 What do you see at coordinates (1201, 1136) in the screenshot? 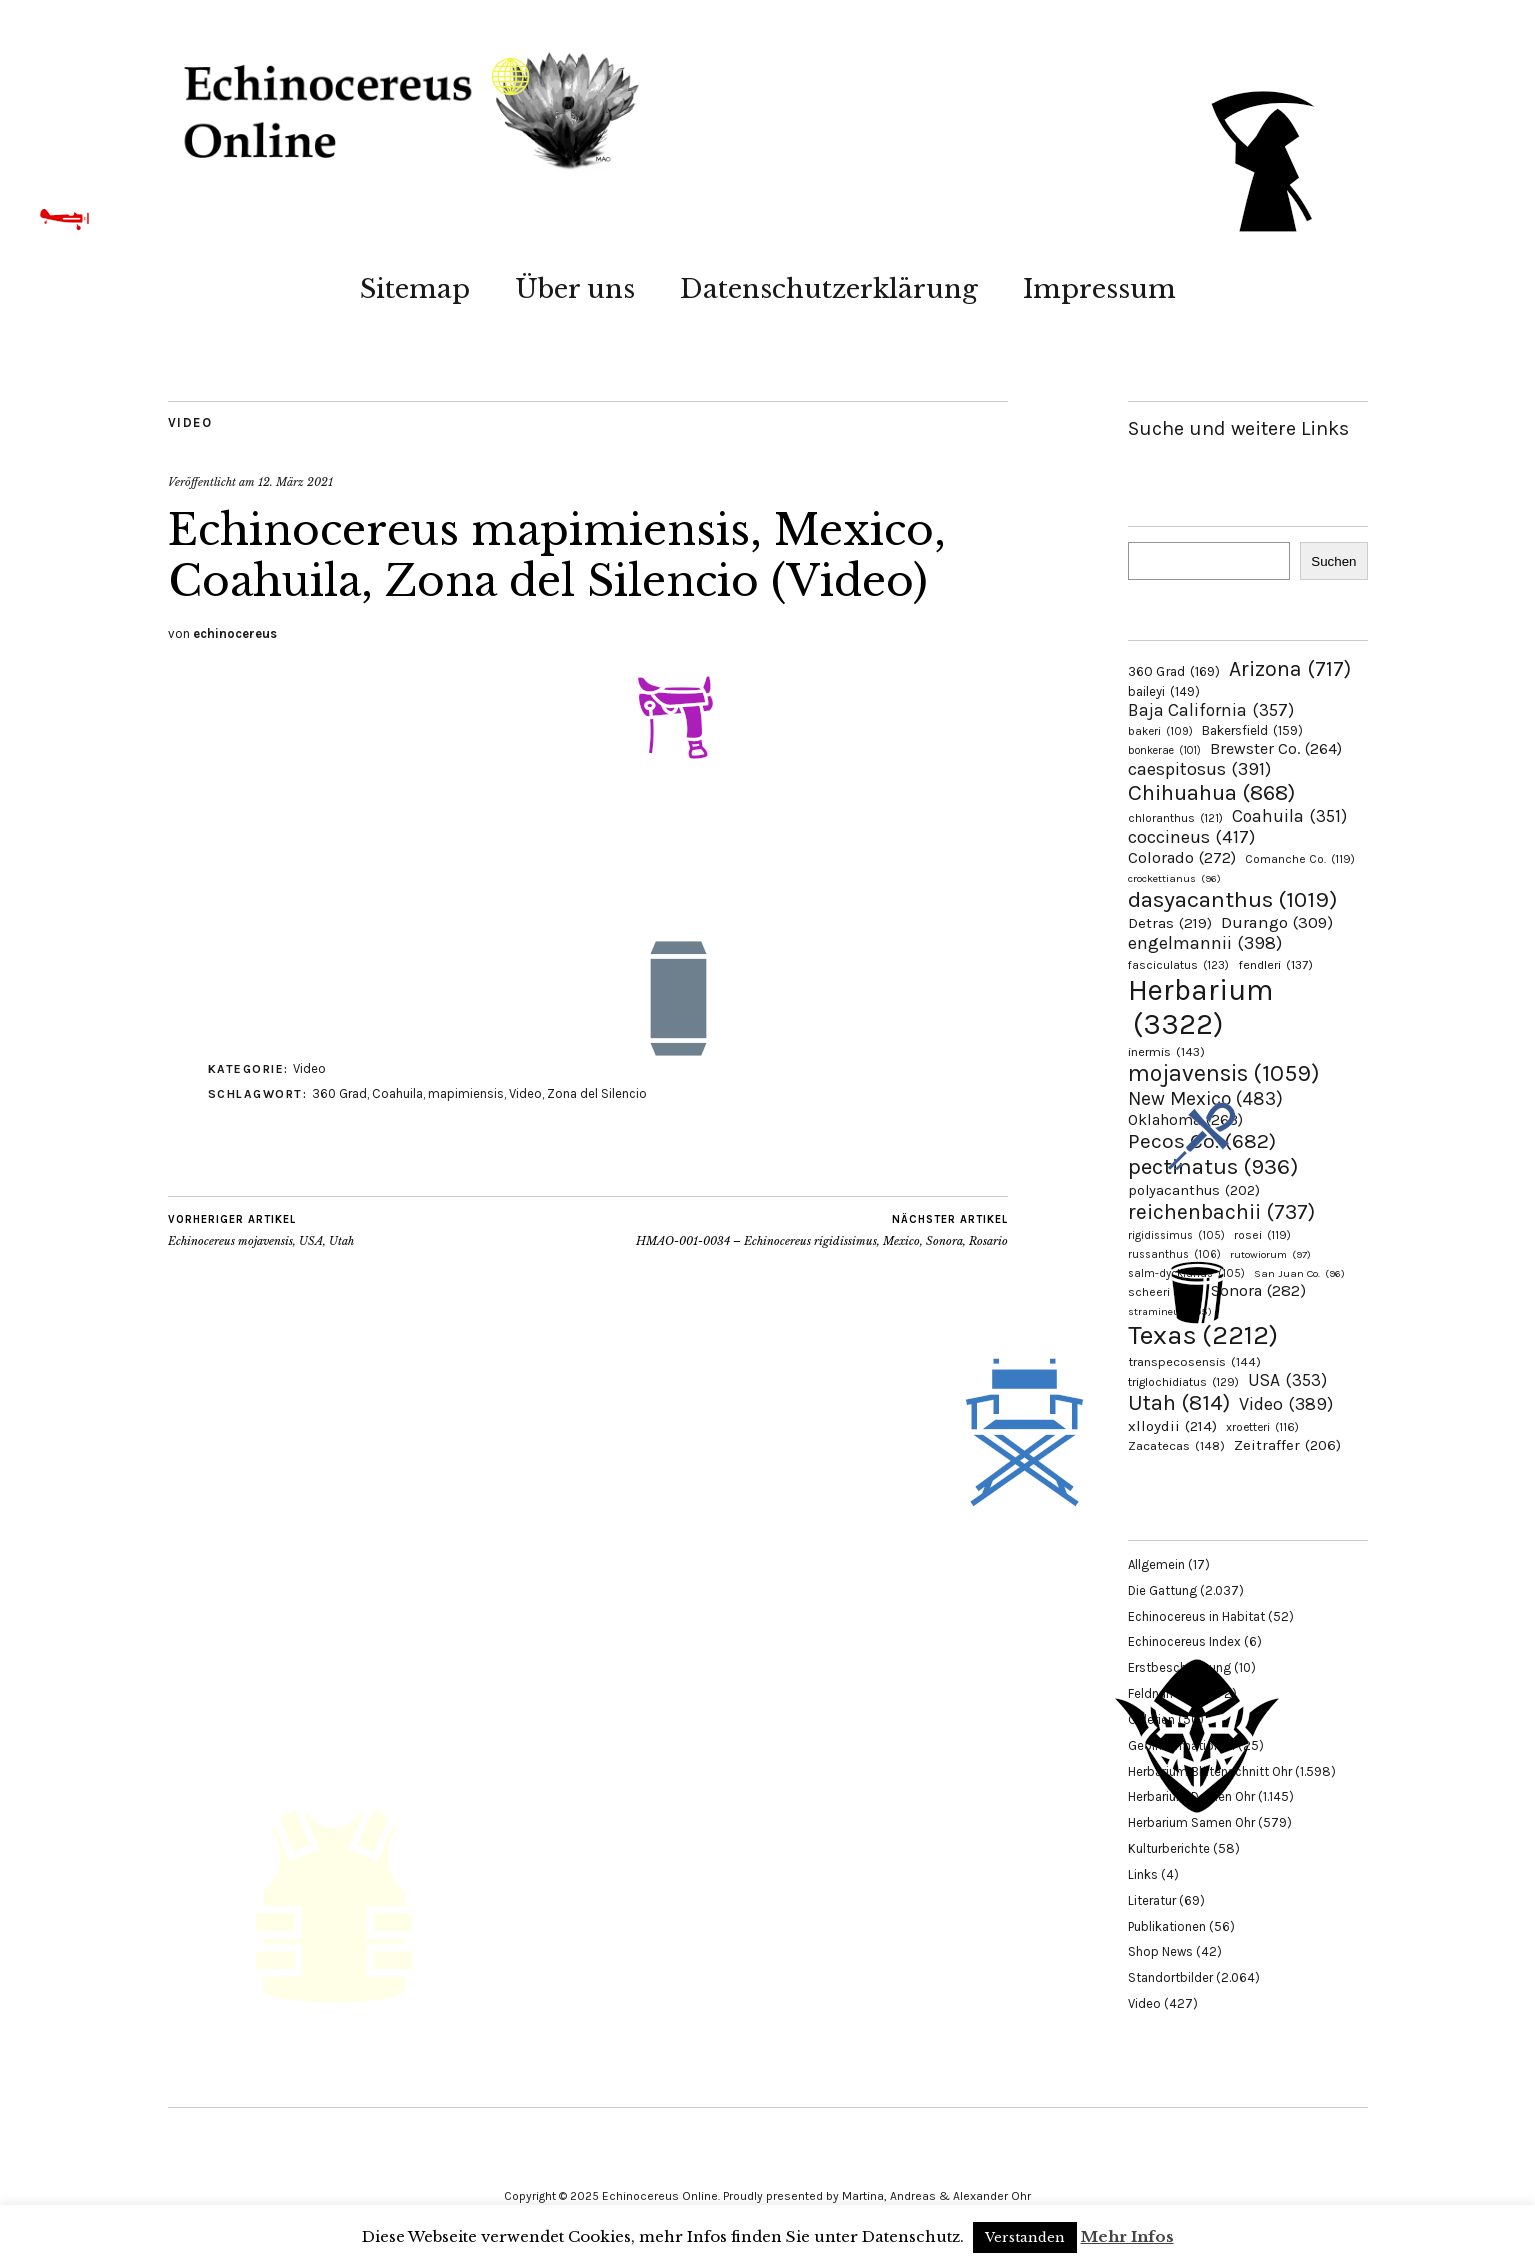
I see `millennium key item from yu-gi-oh series` at bounding box center [1201, 1136].